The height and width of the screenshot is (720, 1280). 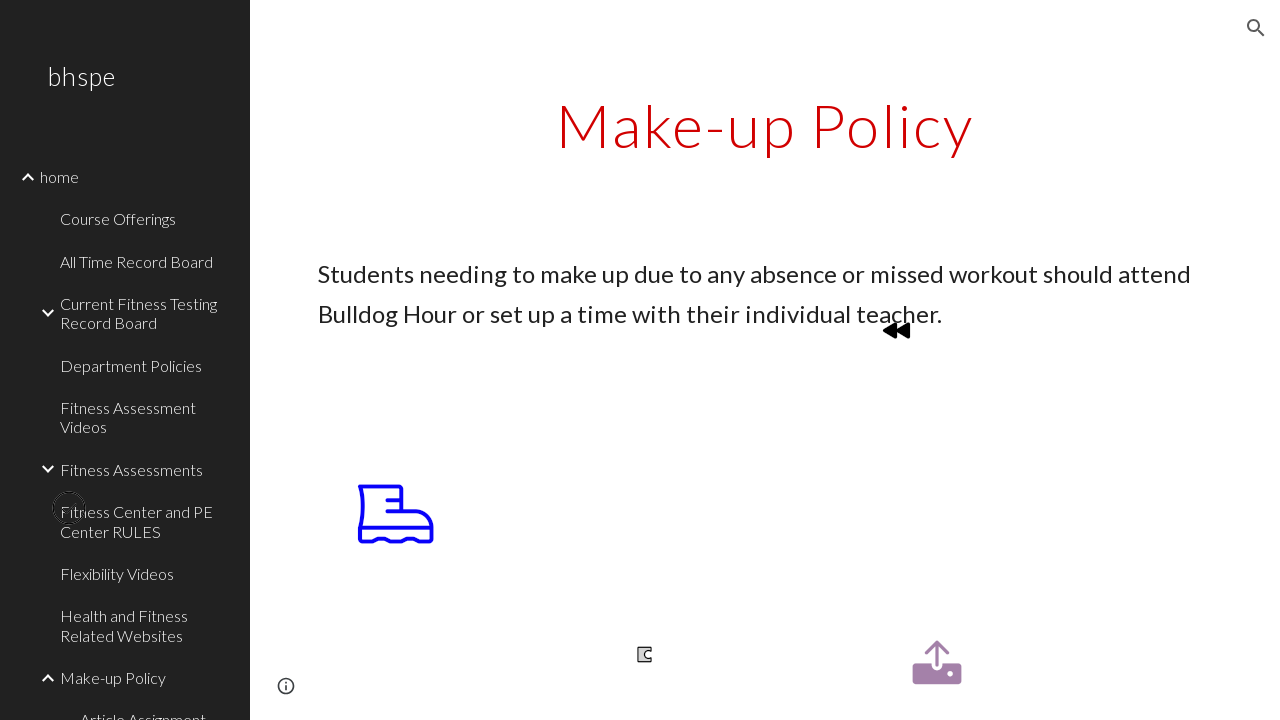 I want to click on select footwear or boot category, so click(x=393, y=514).